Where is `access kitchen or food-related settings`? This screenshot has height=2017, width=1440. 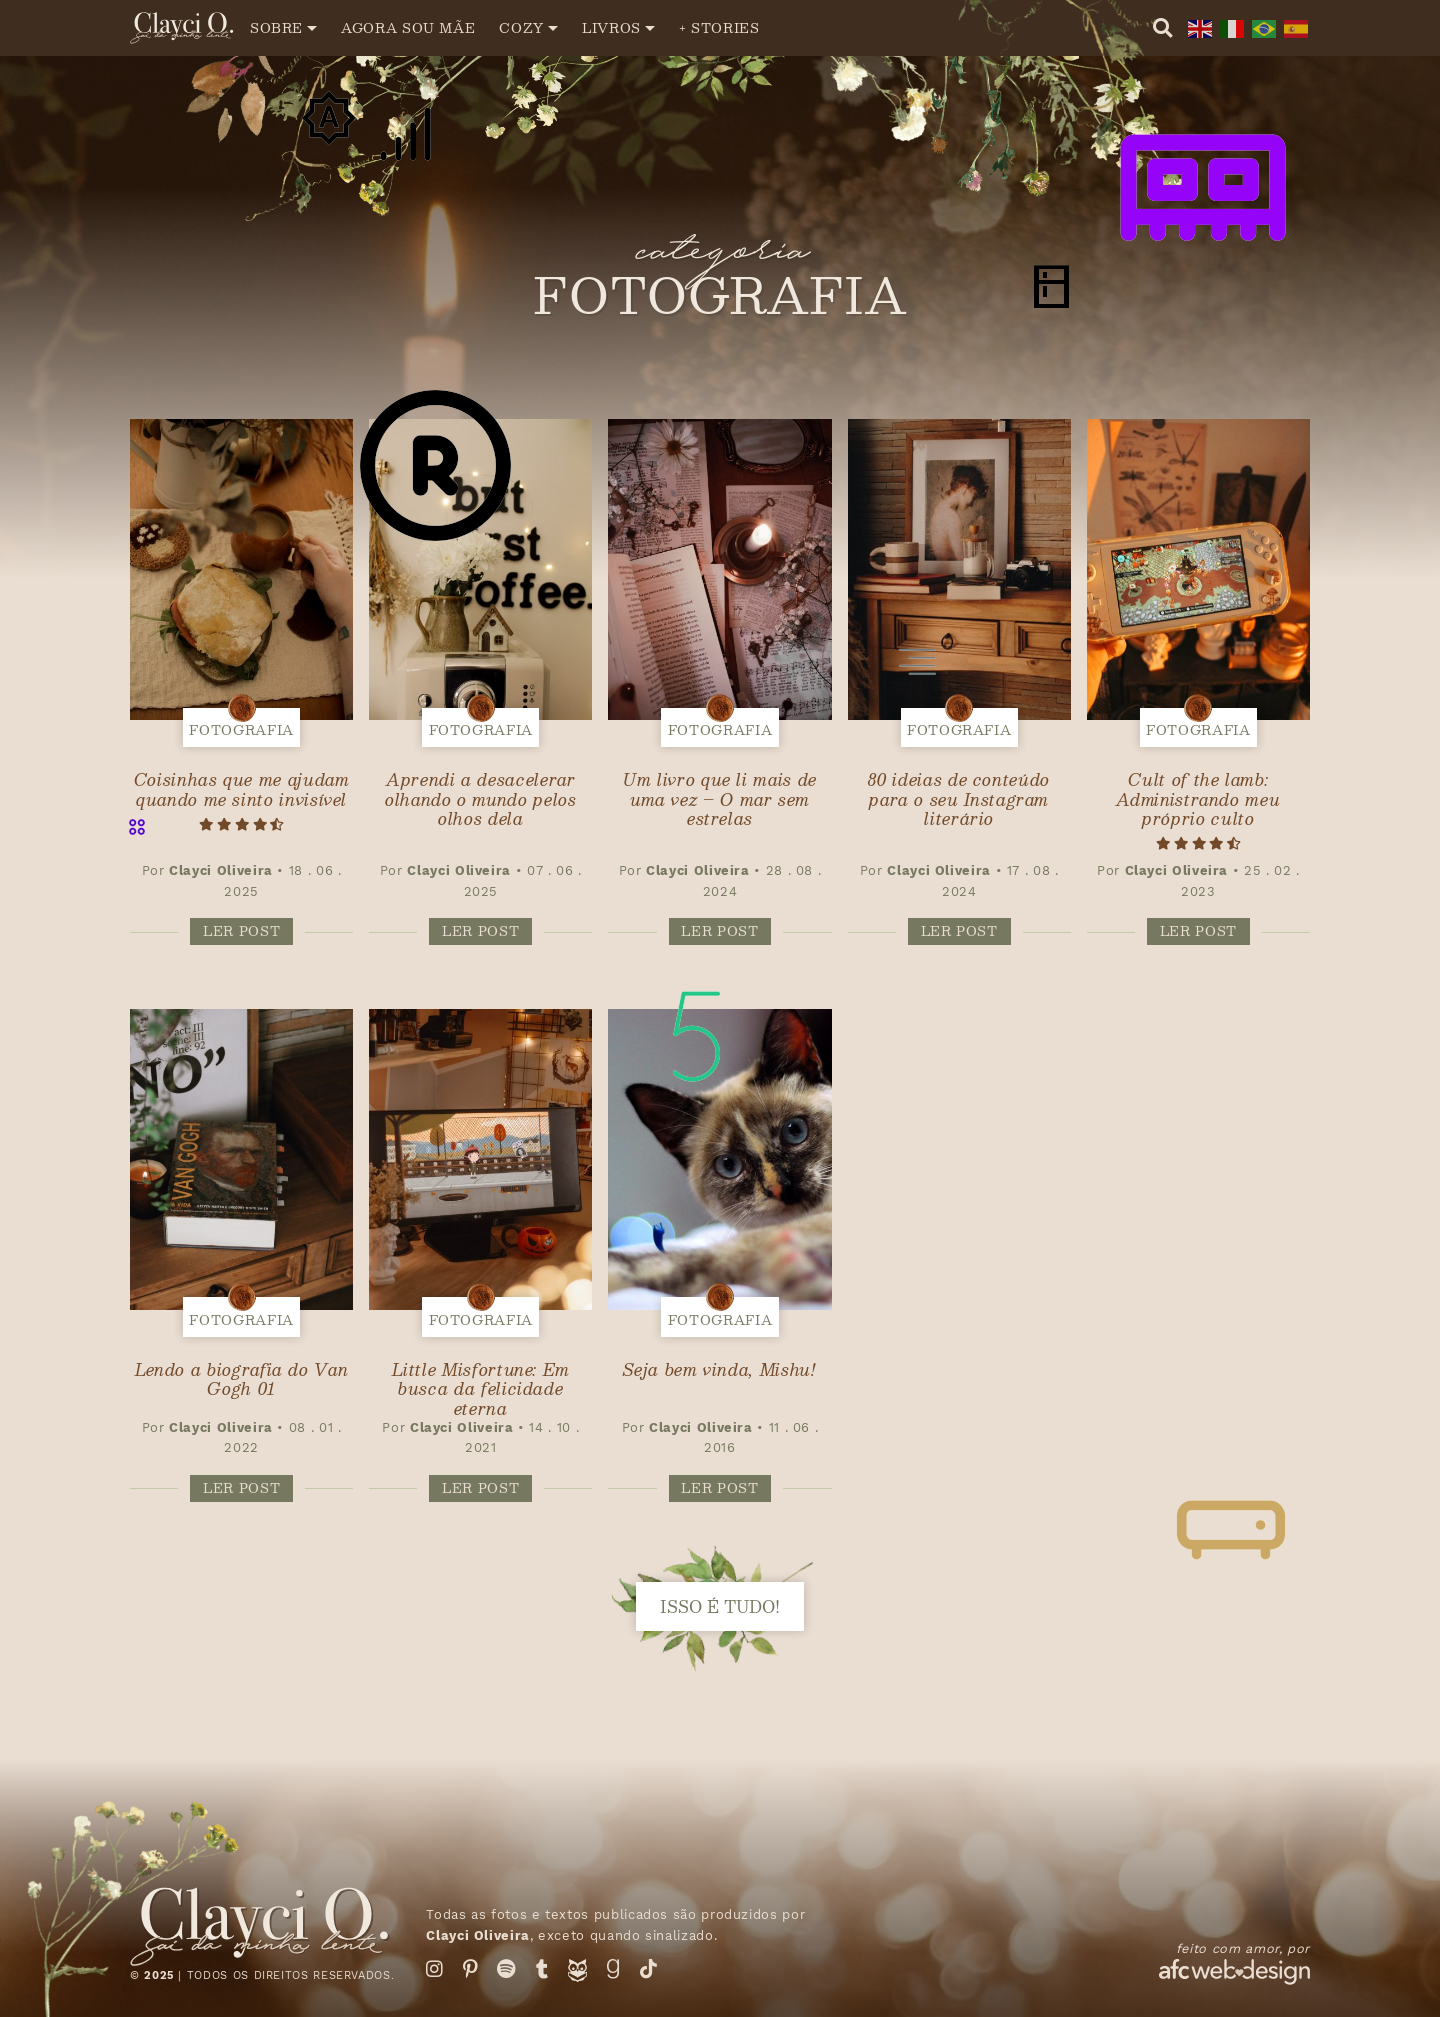
access kitchen or food-related settings is located at coordinates (1051, 286).